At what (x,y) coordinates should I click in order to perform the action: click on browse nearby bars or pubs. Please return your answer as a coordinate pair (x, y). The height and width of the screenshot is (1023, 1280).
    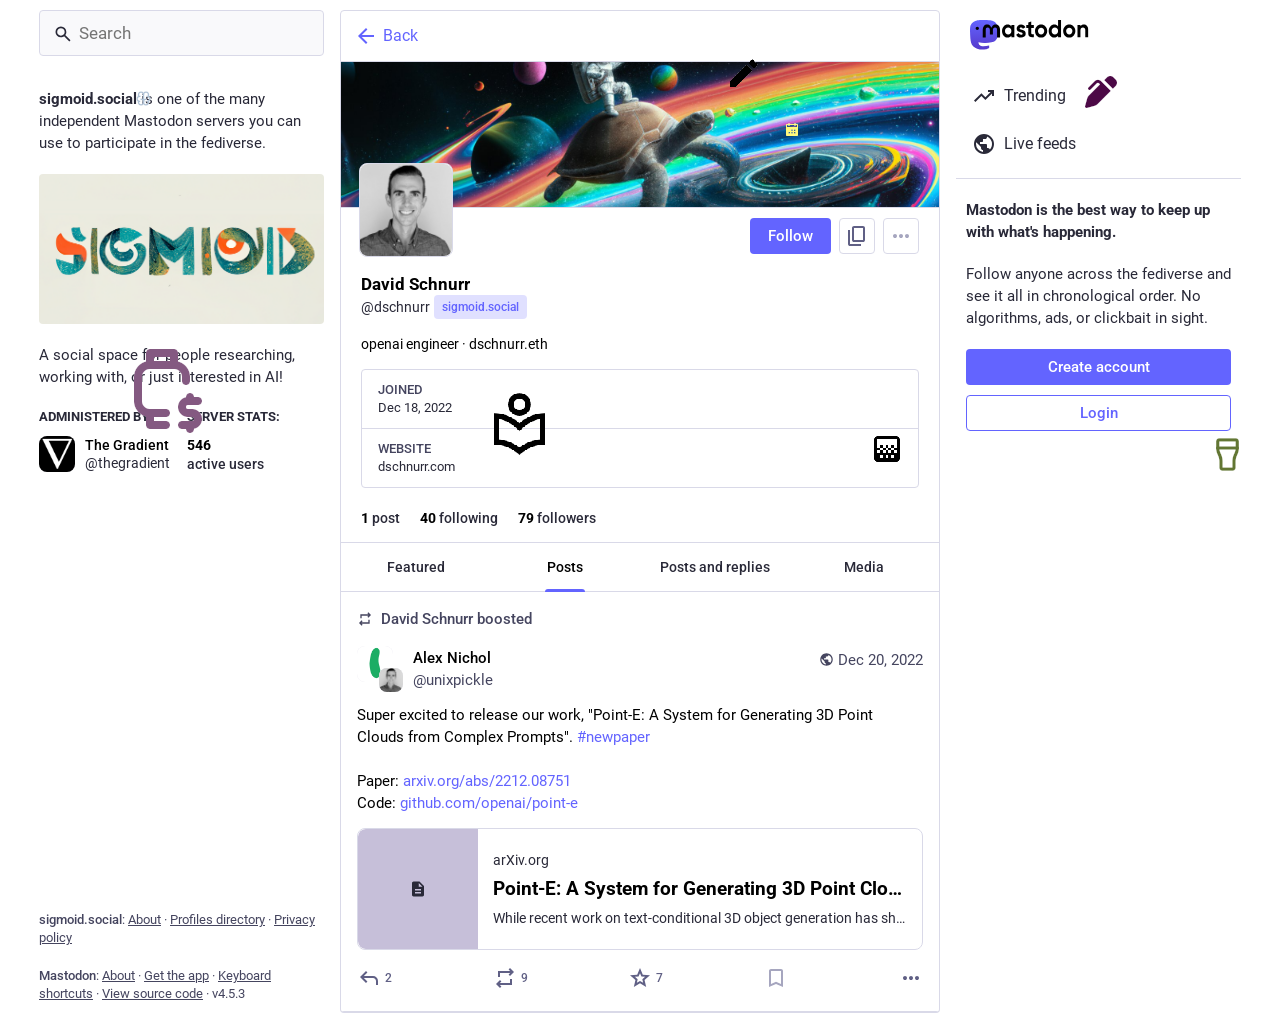
    Looking at the image, I should click on (1227, 454).